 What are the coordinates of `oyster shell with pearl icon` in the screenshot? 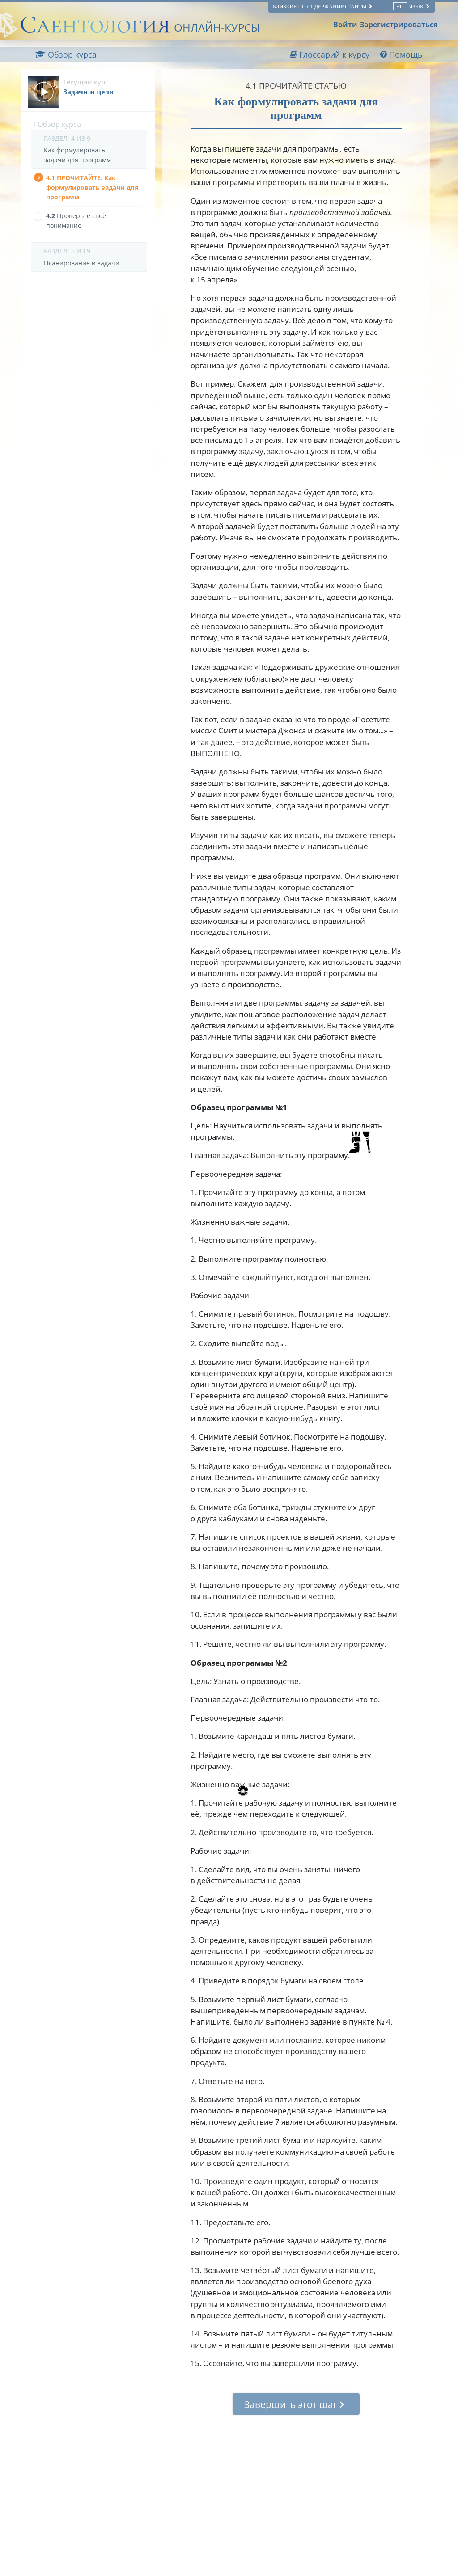 It's located at (243, 1791).